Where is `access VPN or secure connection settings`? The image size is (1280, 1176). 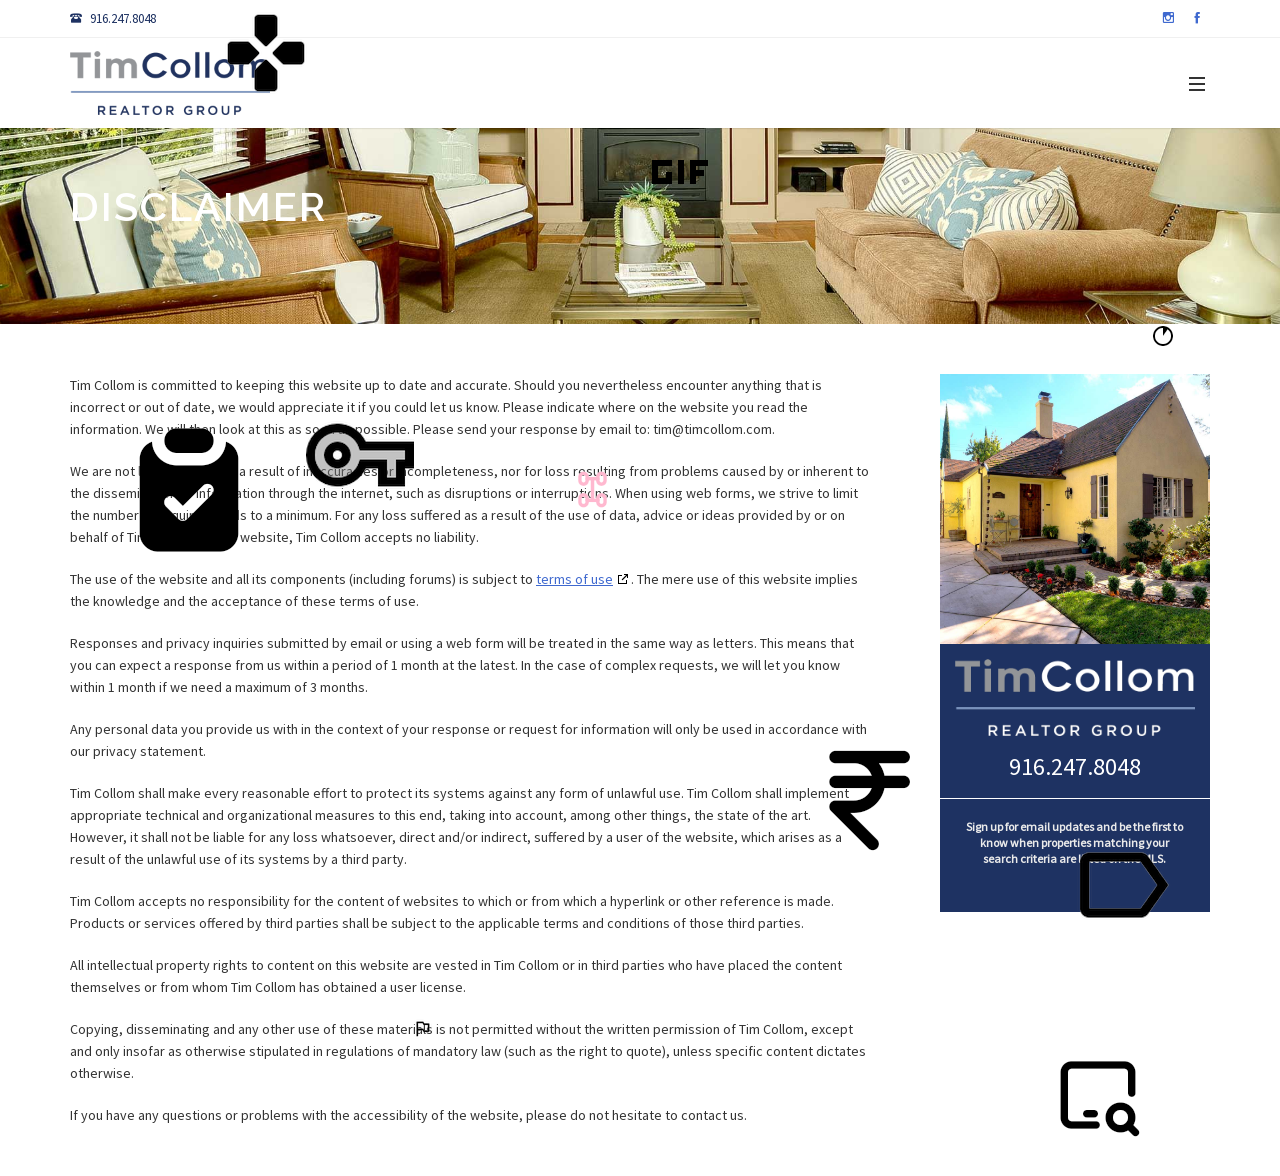
access VPN or secure connection settings is located at coordinates (360, 455).